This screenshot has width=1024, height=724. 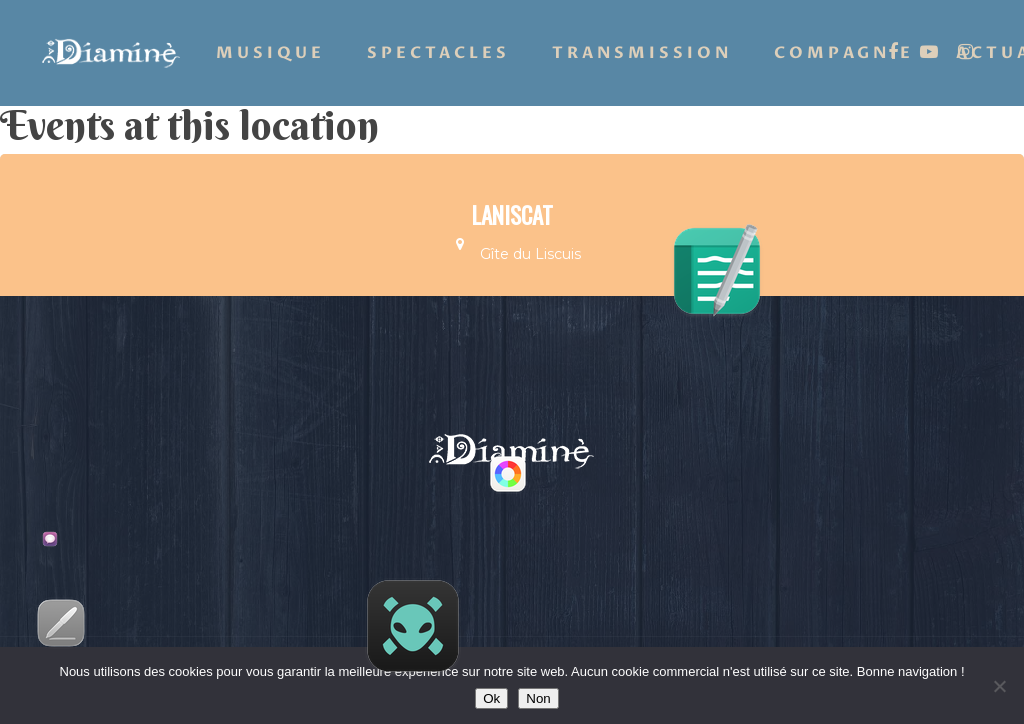 I want to click on open marknote app for writing notes, so click(x=717, y=271).